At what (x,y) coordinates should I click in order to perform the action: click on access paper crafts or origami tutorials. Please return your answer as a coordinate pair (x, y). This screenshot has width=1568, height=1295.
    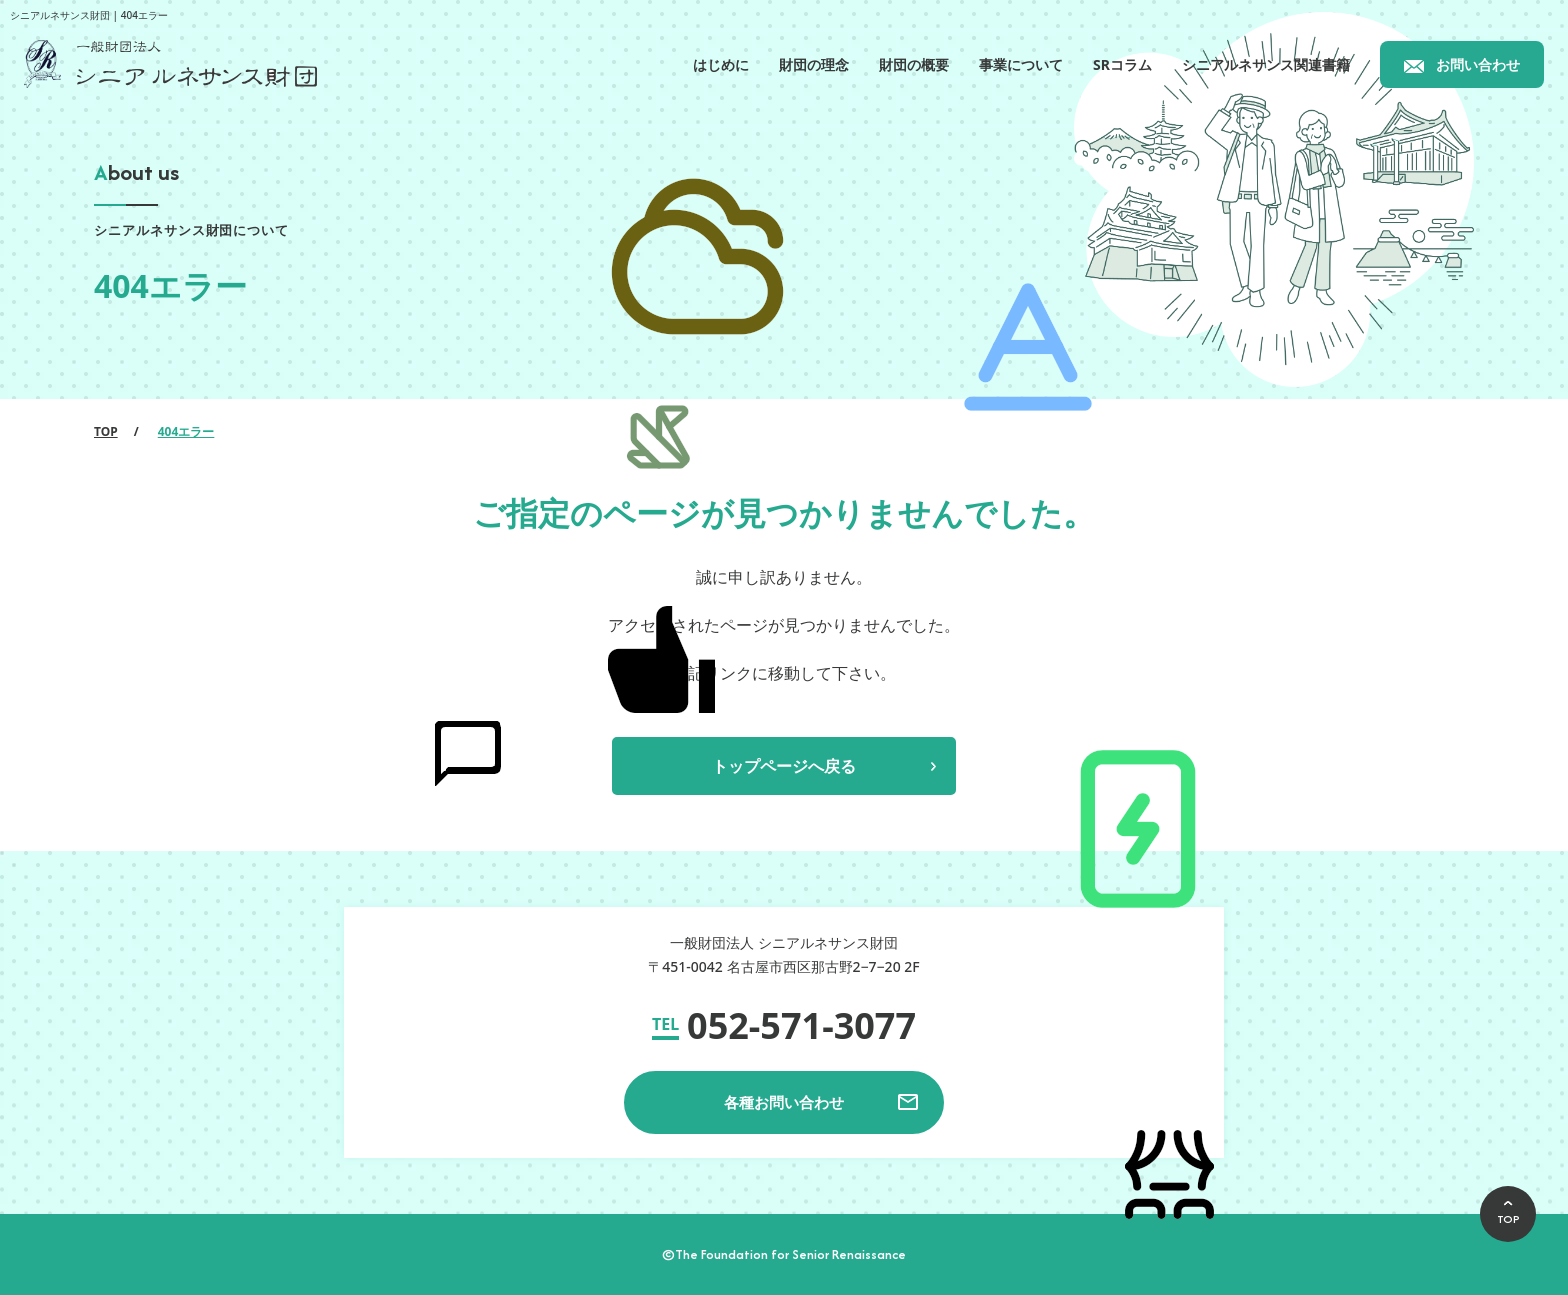
    Looking at the image, I should click on (659, 437).